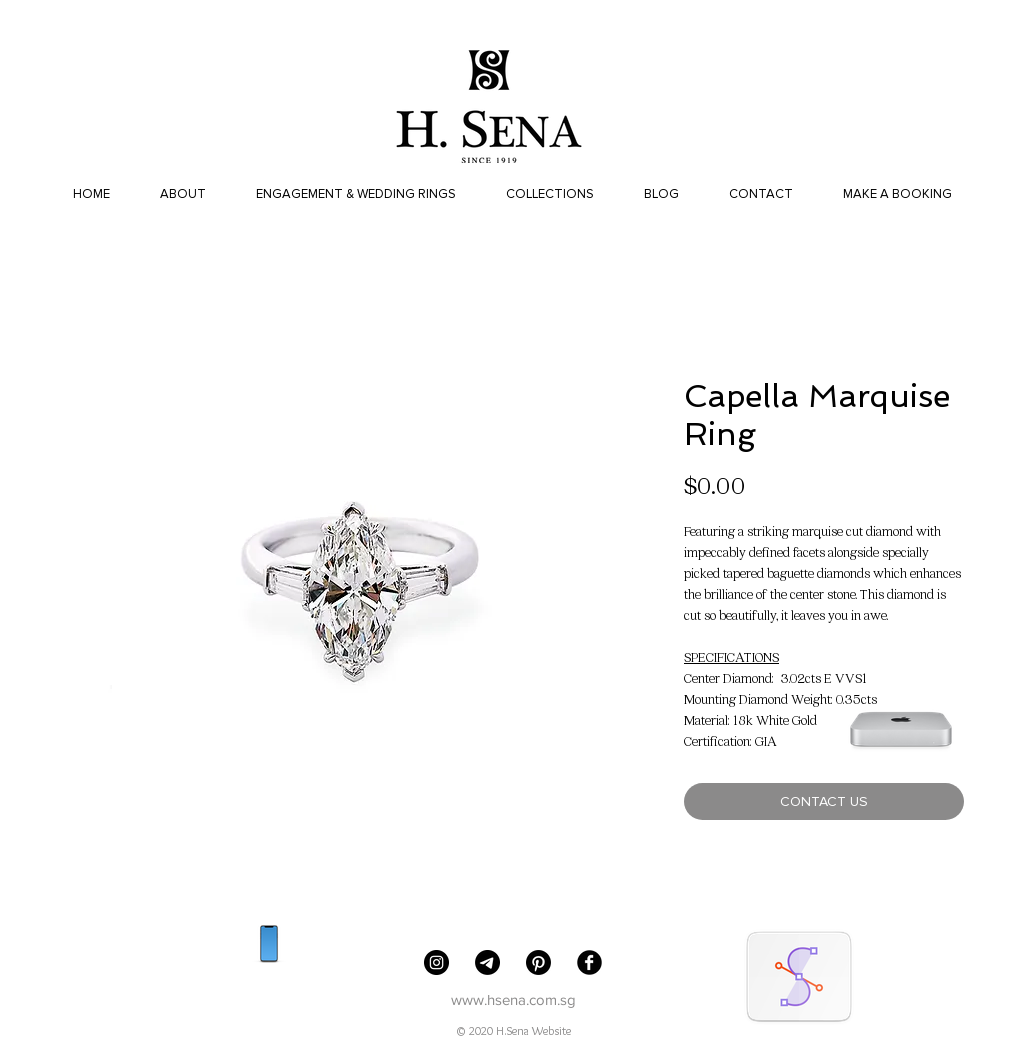 The height and width of the screenshot is (1060, 1024). I want to click on compressed SVG image file, so click(799, 973).